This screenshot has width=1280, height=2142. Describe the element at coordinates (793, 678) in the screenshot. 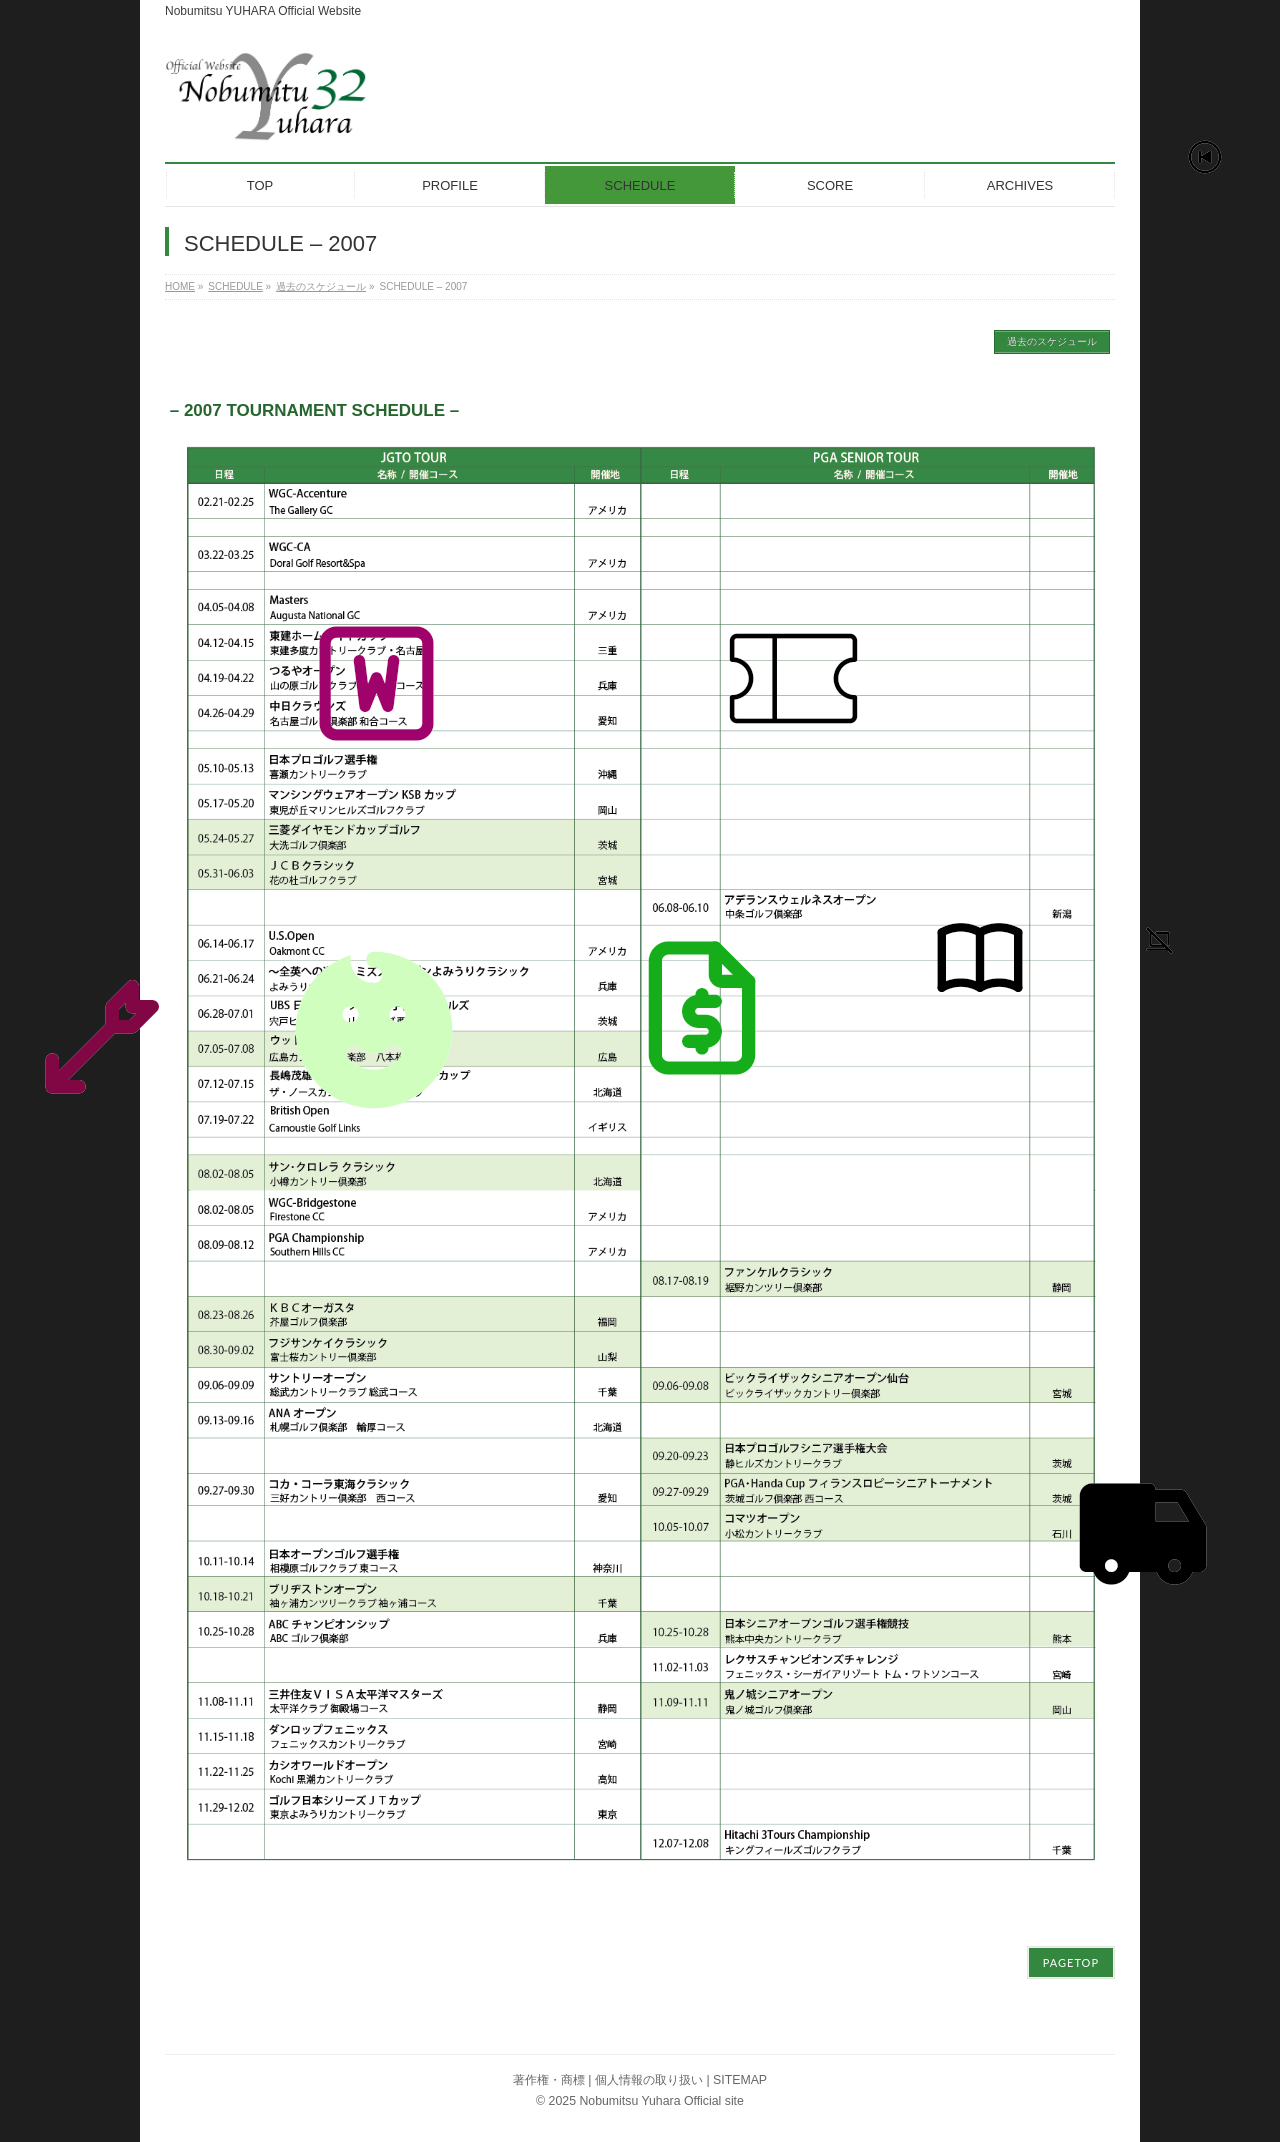

I see `view your tickets or passes` at that location.